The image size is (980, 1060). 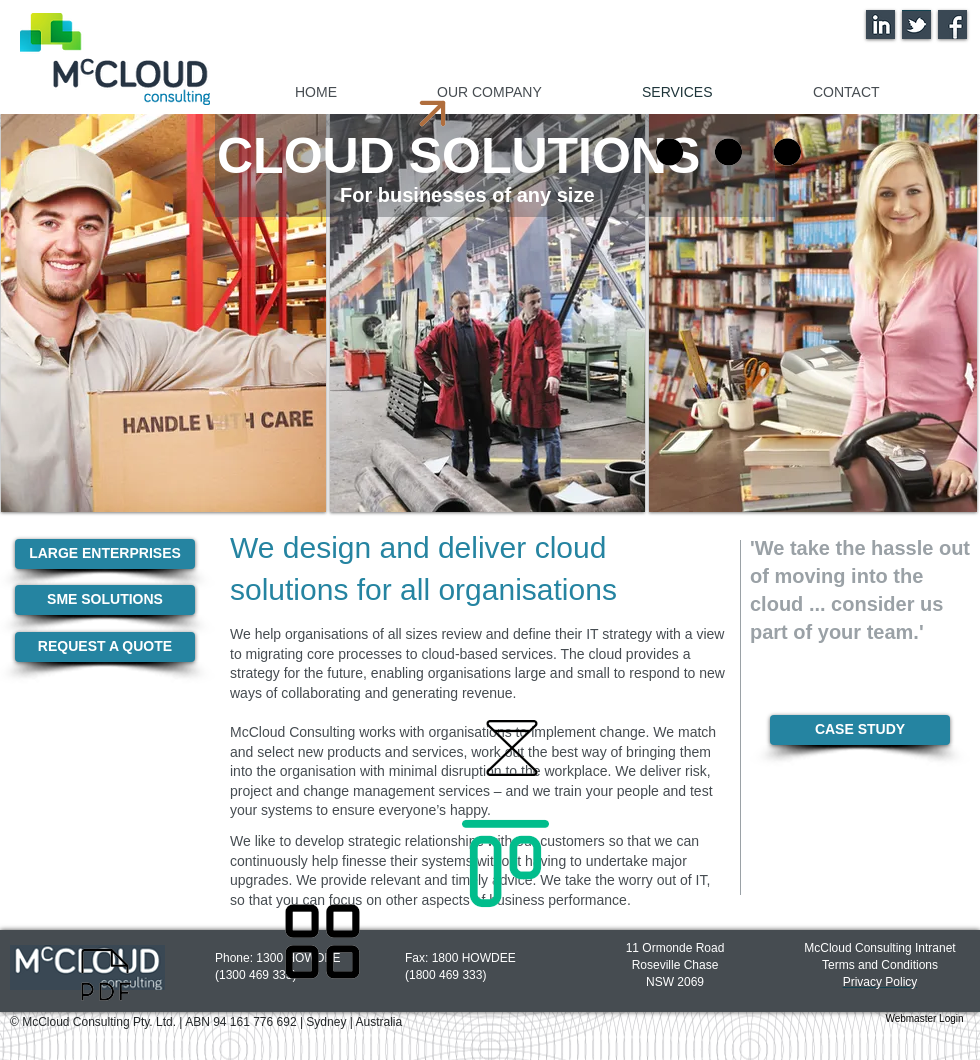 What do you see at coordinates (322, 941) in the screenshot?
I see `switch to grid view` at bounding box center [322, 941].